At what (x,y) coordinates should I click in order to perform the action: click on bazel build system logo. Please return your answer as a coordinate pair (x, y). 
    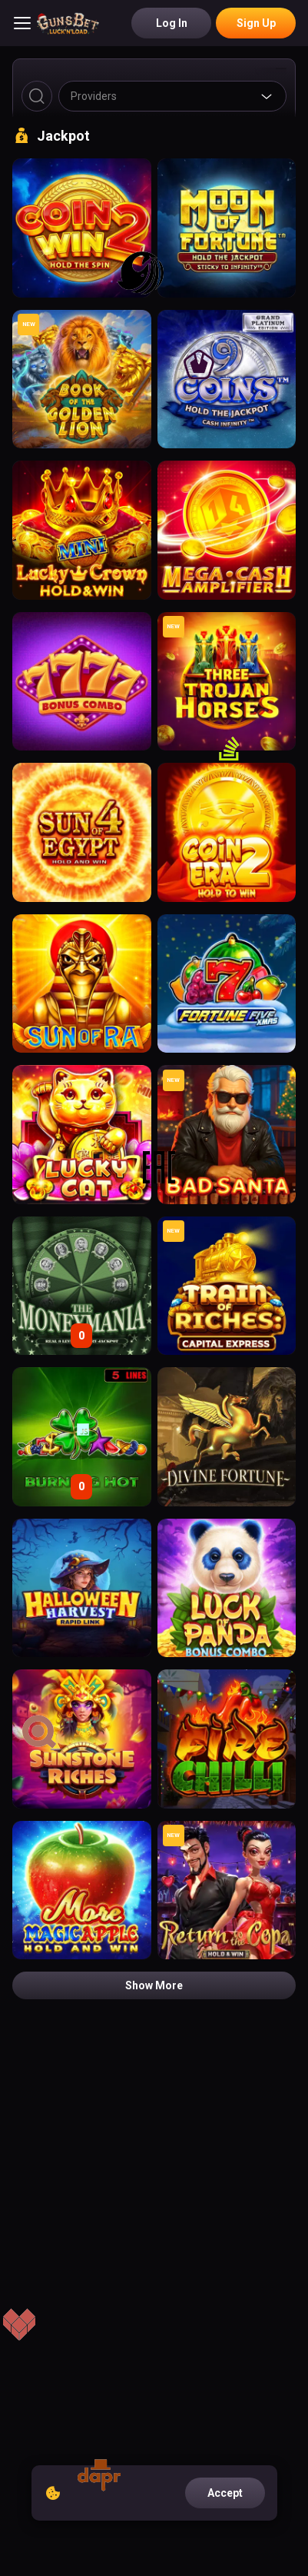
    Looking at the image, I should click on (19, 2325).